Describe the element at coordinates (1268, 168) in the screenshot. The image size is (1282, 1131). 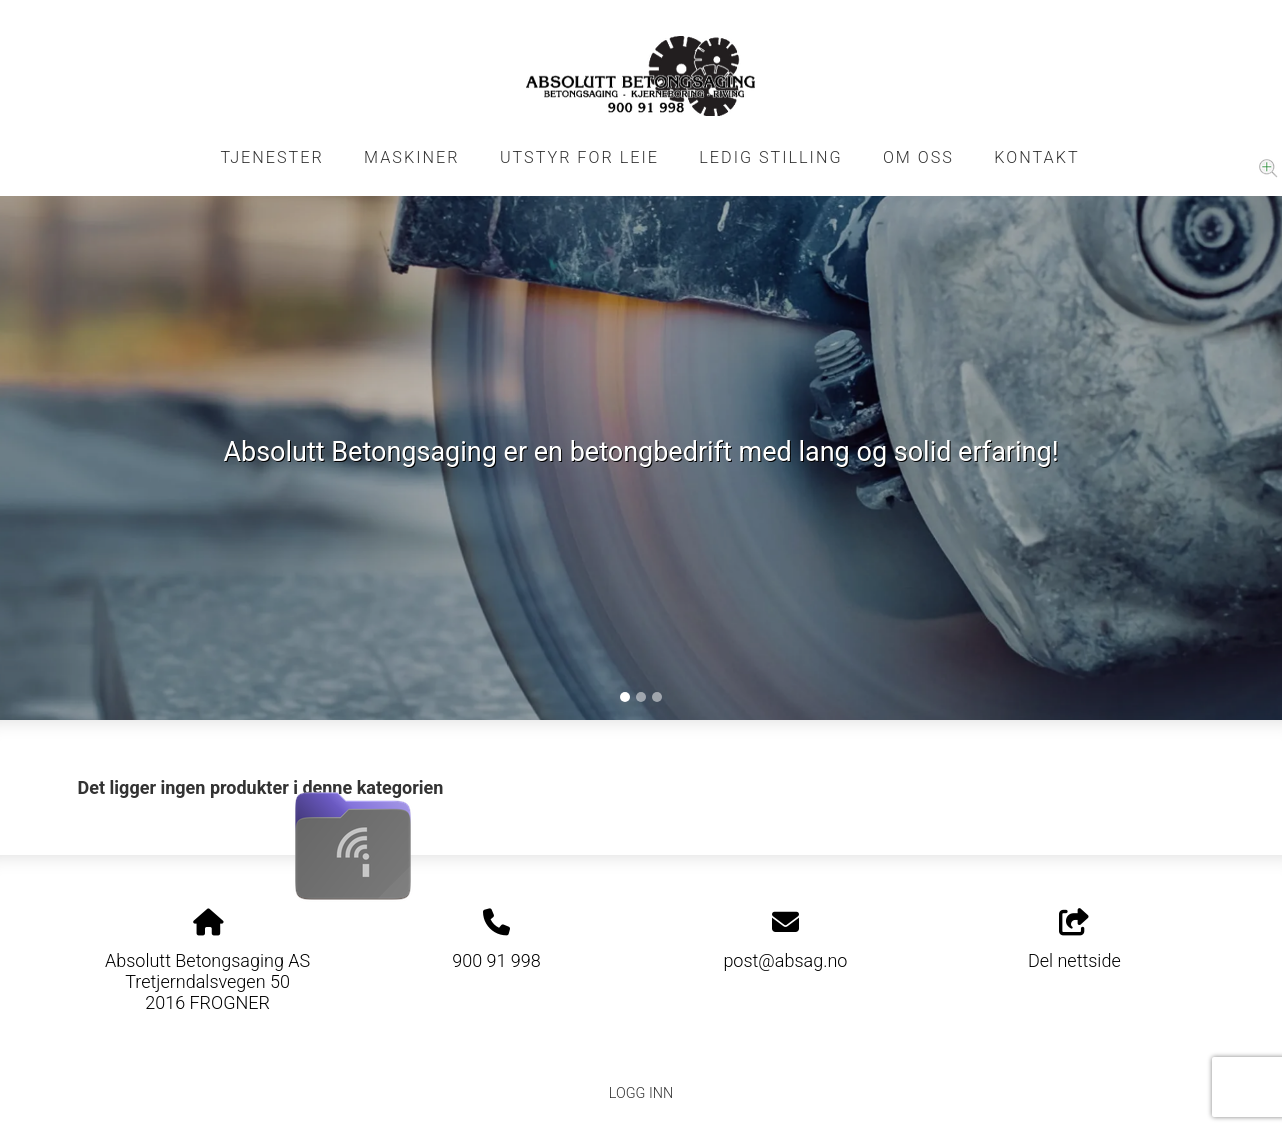
I see `zoom to fit content within the visible area` at that location.